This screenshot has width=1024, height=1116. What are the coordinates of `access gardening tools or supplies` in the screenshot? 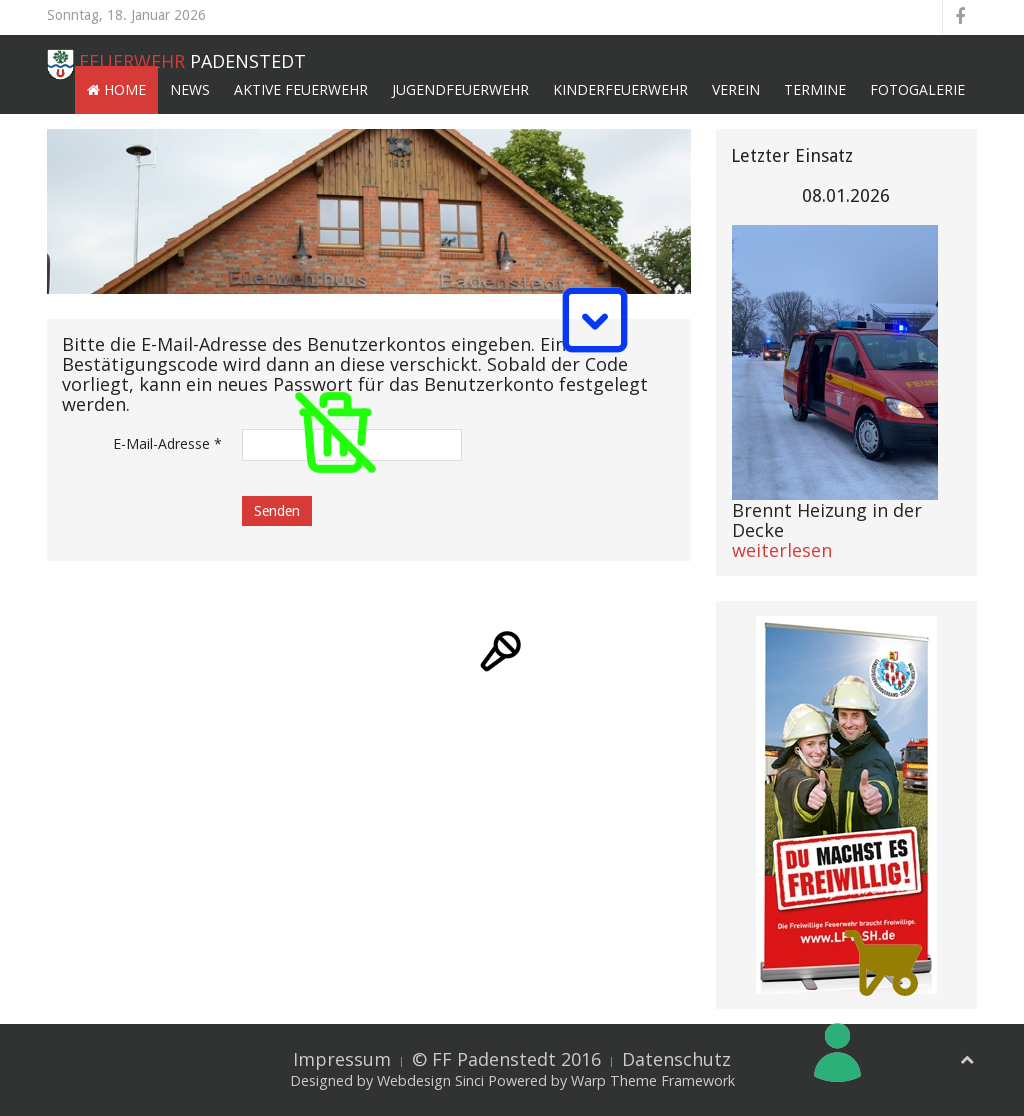 It's located at (885, 963).